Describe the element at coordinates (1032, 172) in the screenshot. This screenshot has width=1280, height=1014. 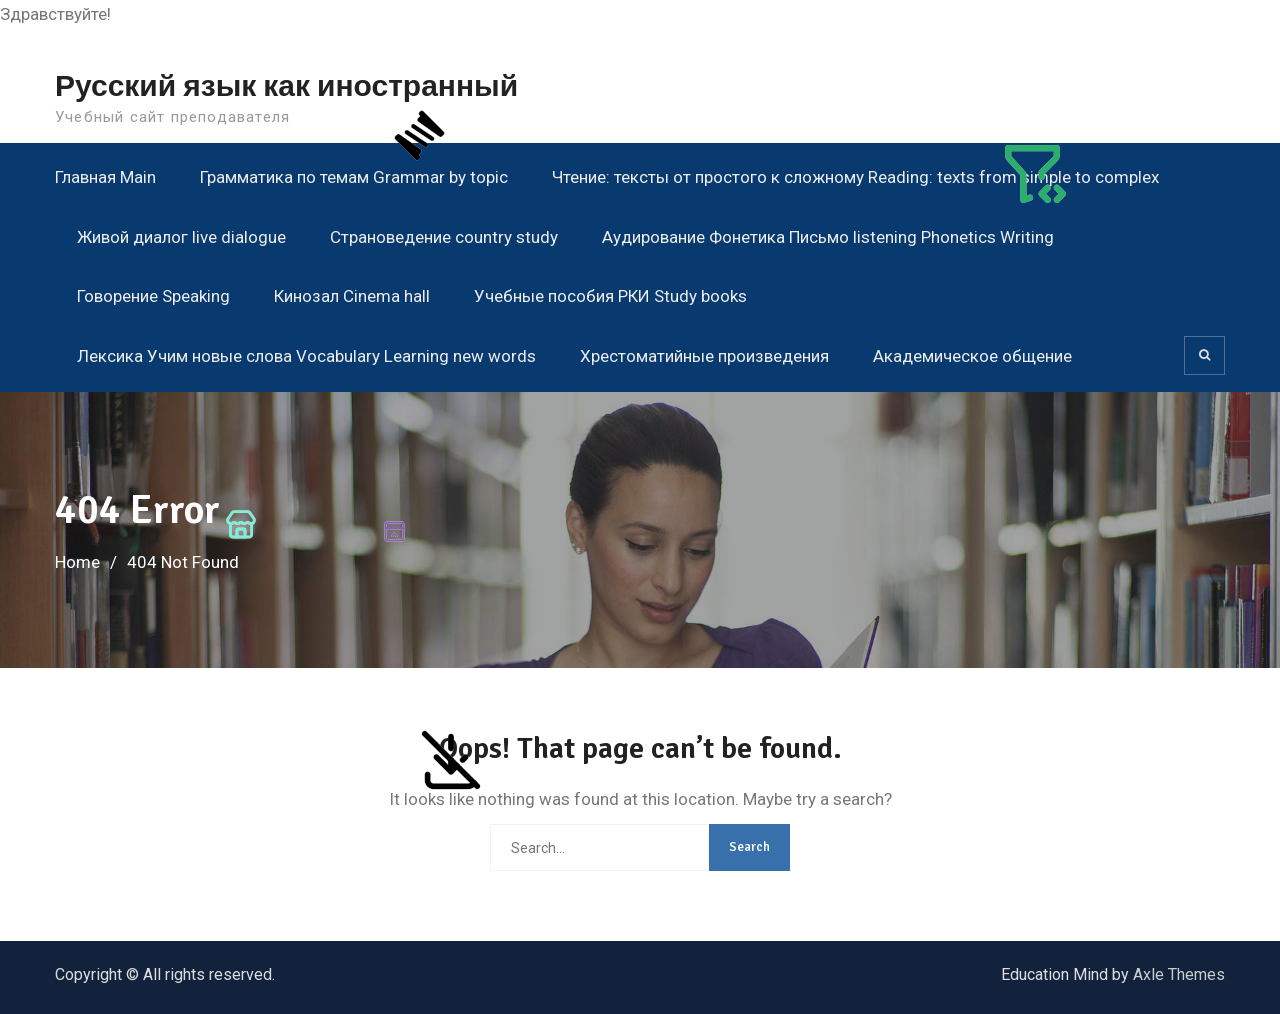
I see `filter results using code or custom query` at that location.